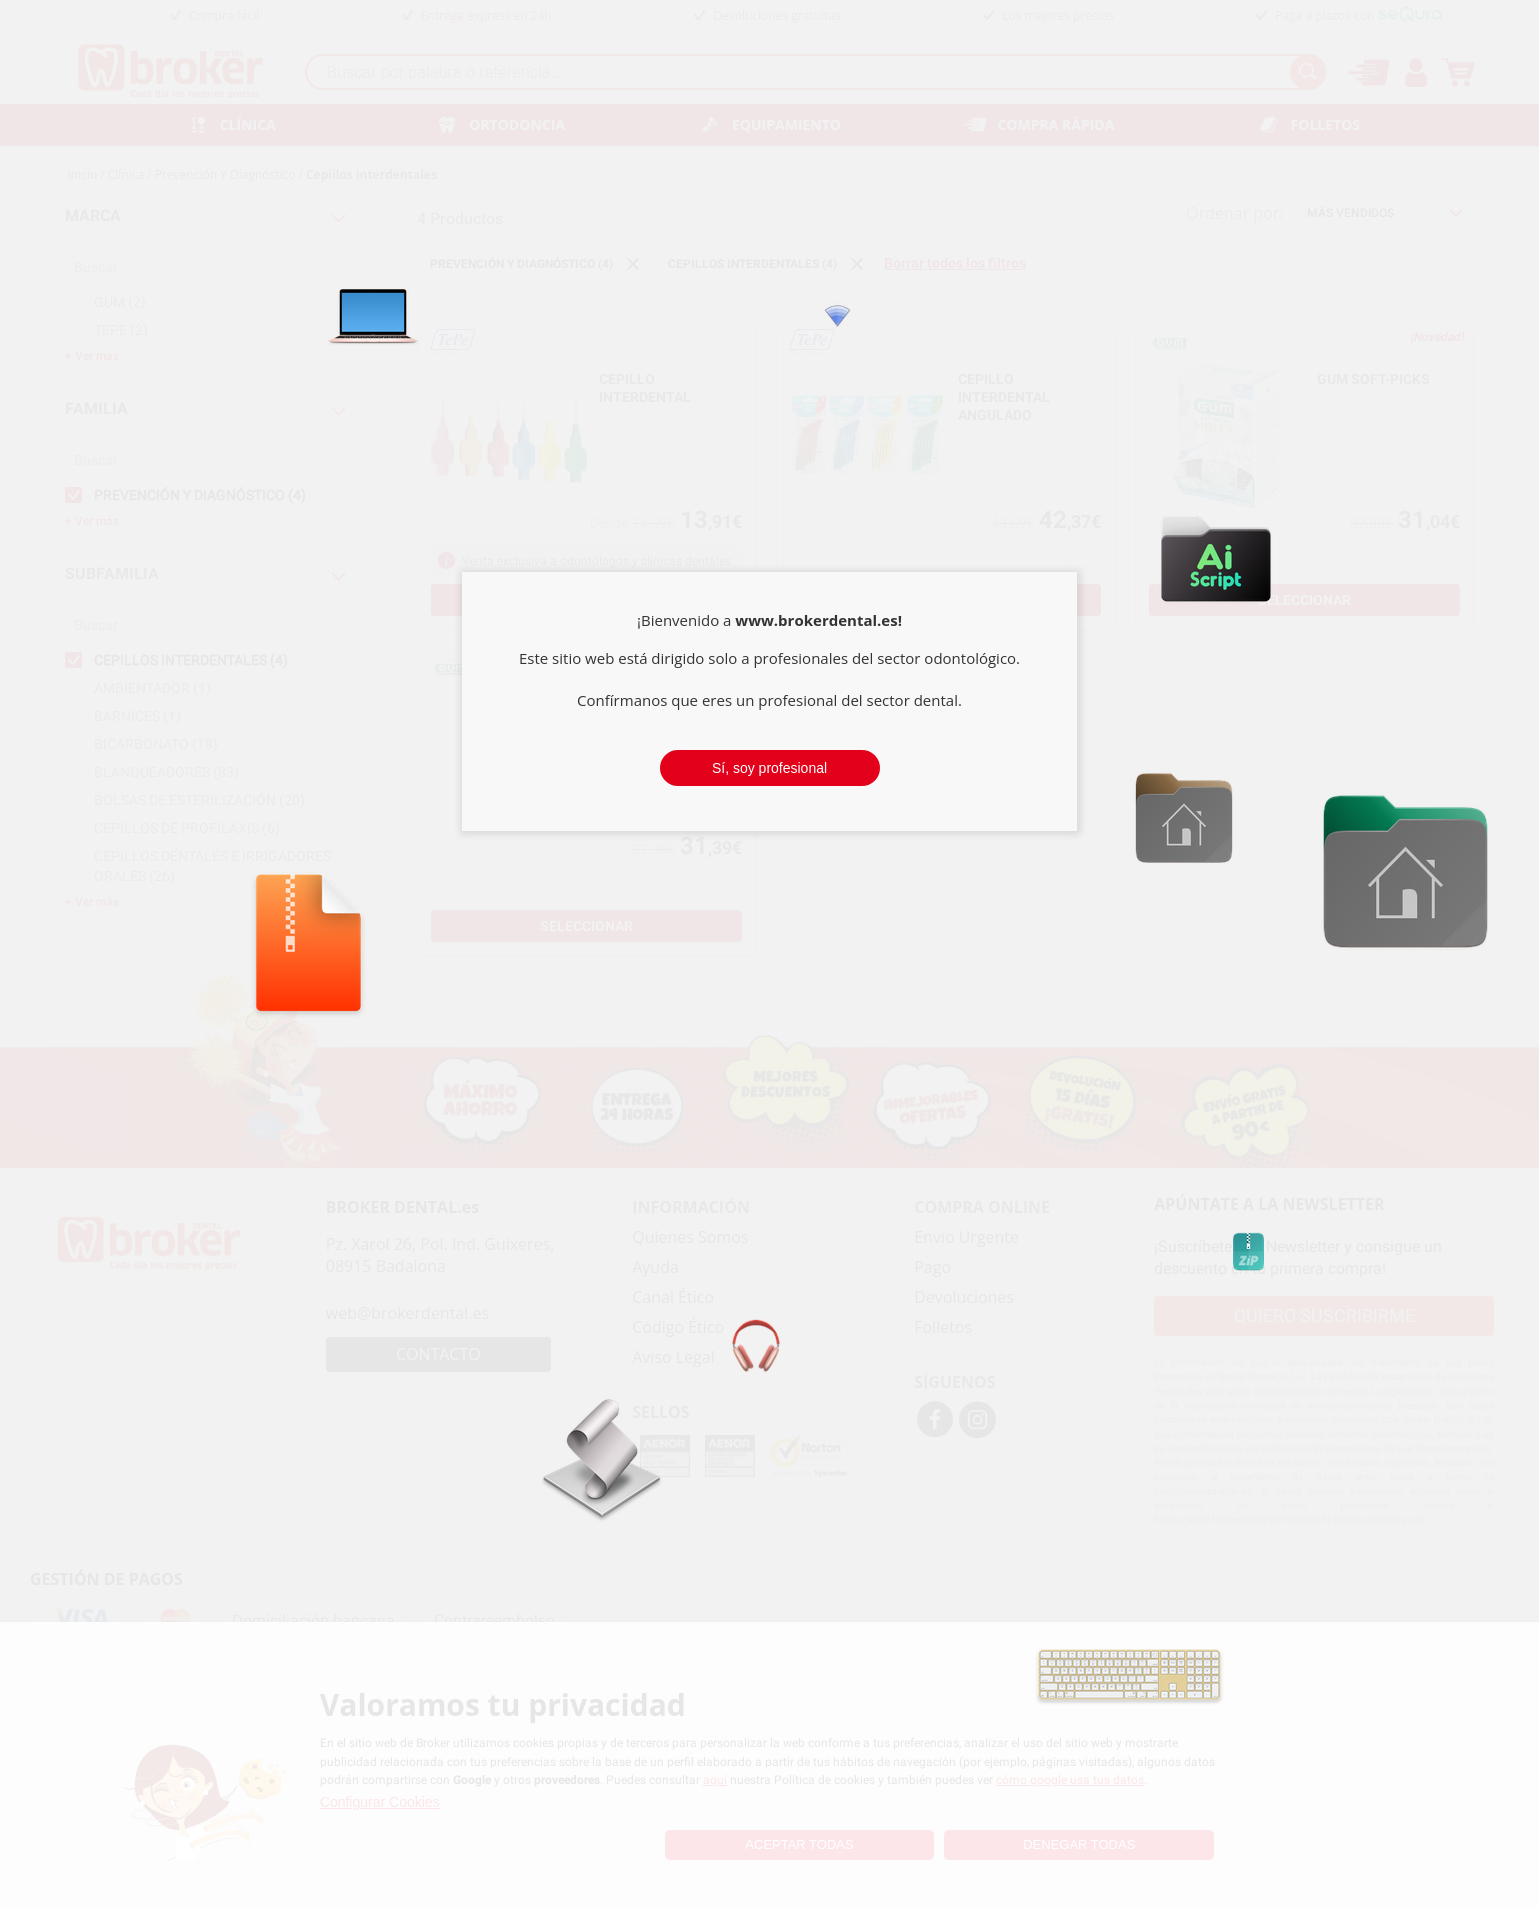 The height and width of the screenshot is (1907, 1539). I want to click on represents a connected macbook device, so click(373, 308).